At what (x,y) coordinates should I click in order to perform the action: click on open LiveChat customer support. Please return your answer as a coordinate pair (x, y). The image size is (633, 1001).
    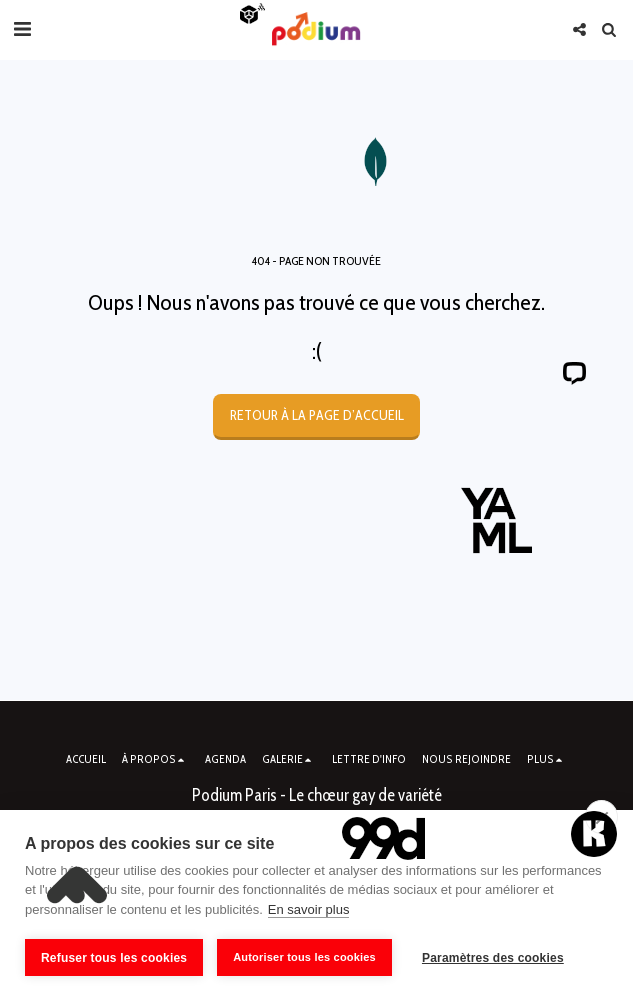
    Looking at the image, I should click on (574, 373).